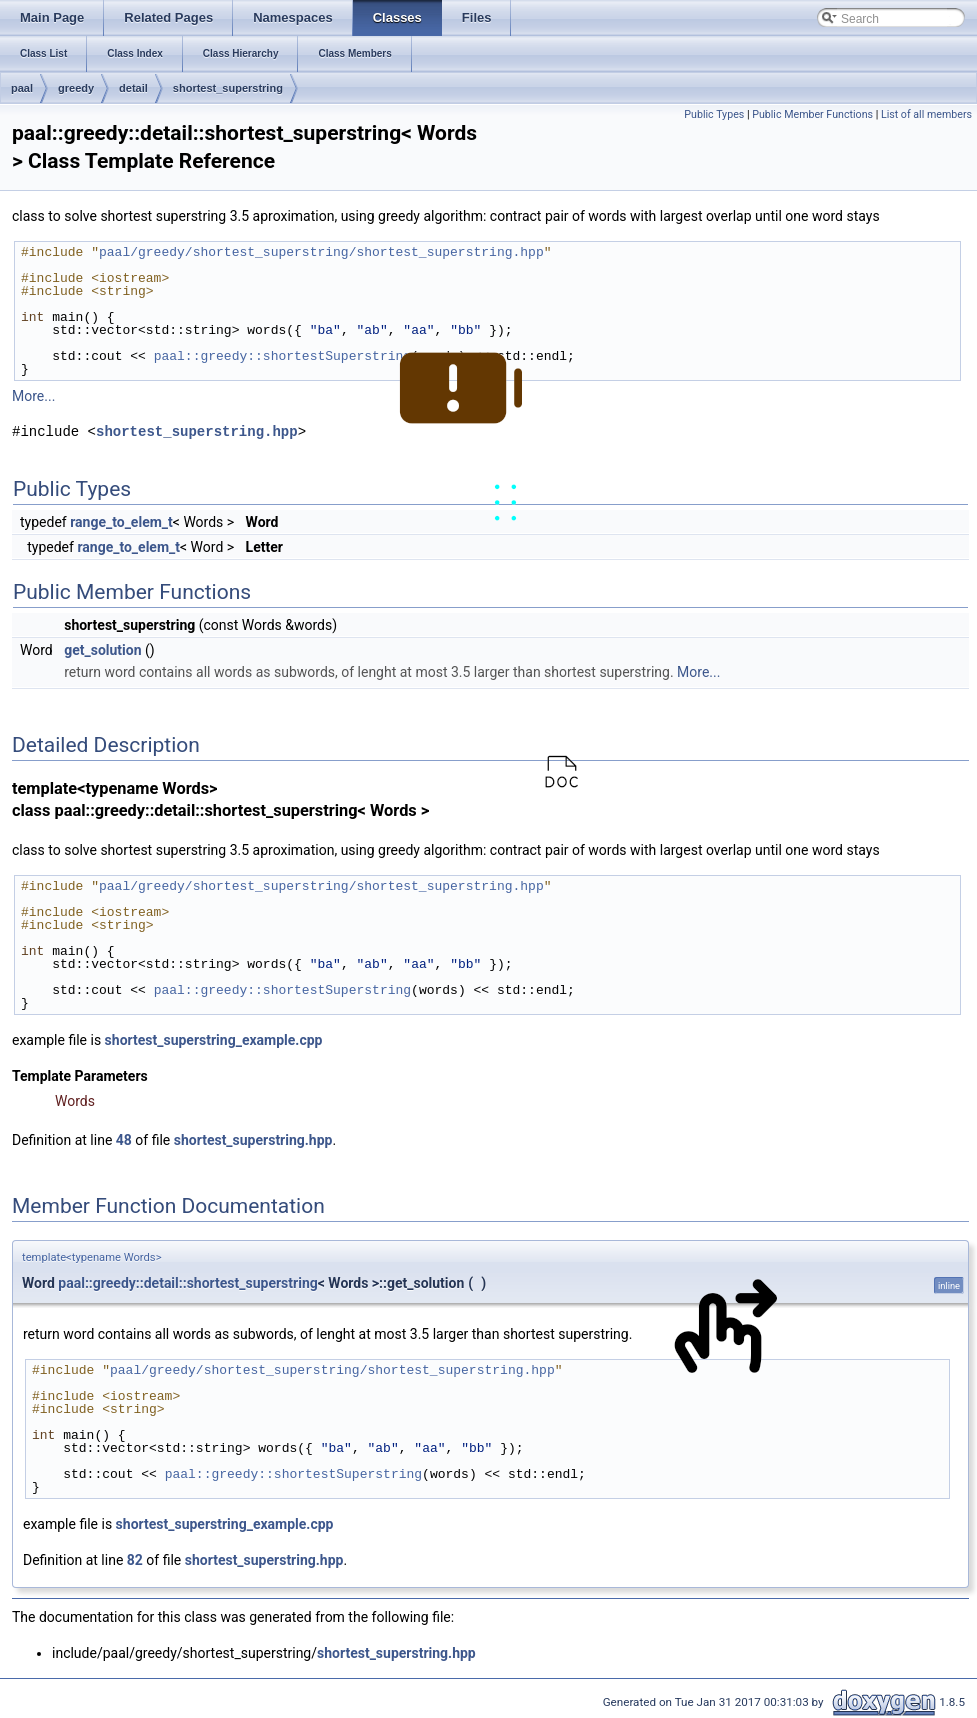 This screenshot has width=977, height=1718. Describe the element at coordinates (721, 1329) in the screenshot. I see `swipe right to continue or proceed` at that location.